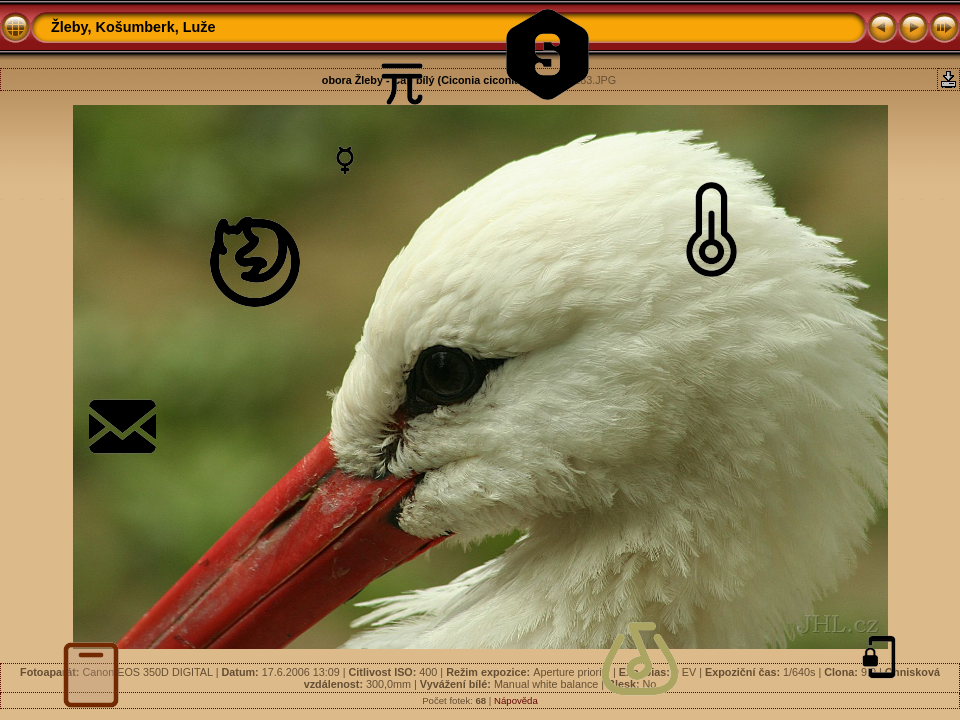 Image resolution: width=960 pixels, height=720 pixels. Describe the element at coordinates (345, 160) in the screenshot. I see `indicates mercury as a planetary or astrological symbol` at that location.